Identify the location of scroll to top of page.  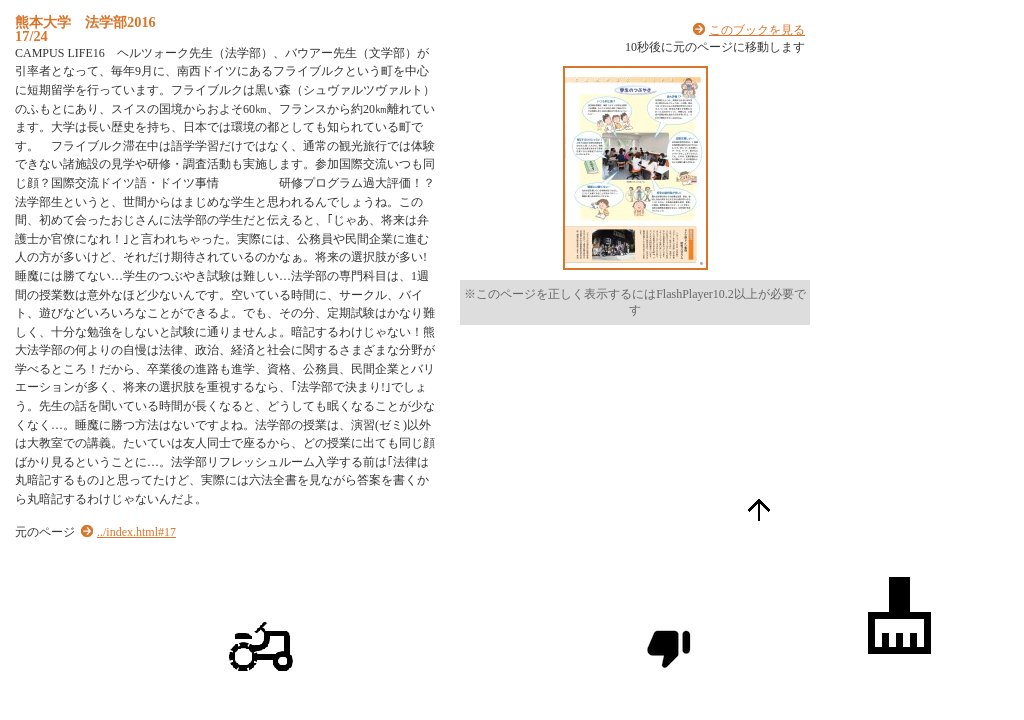
(759, 510).